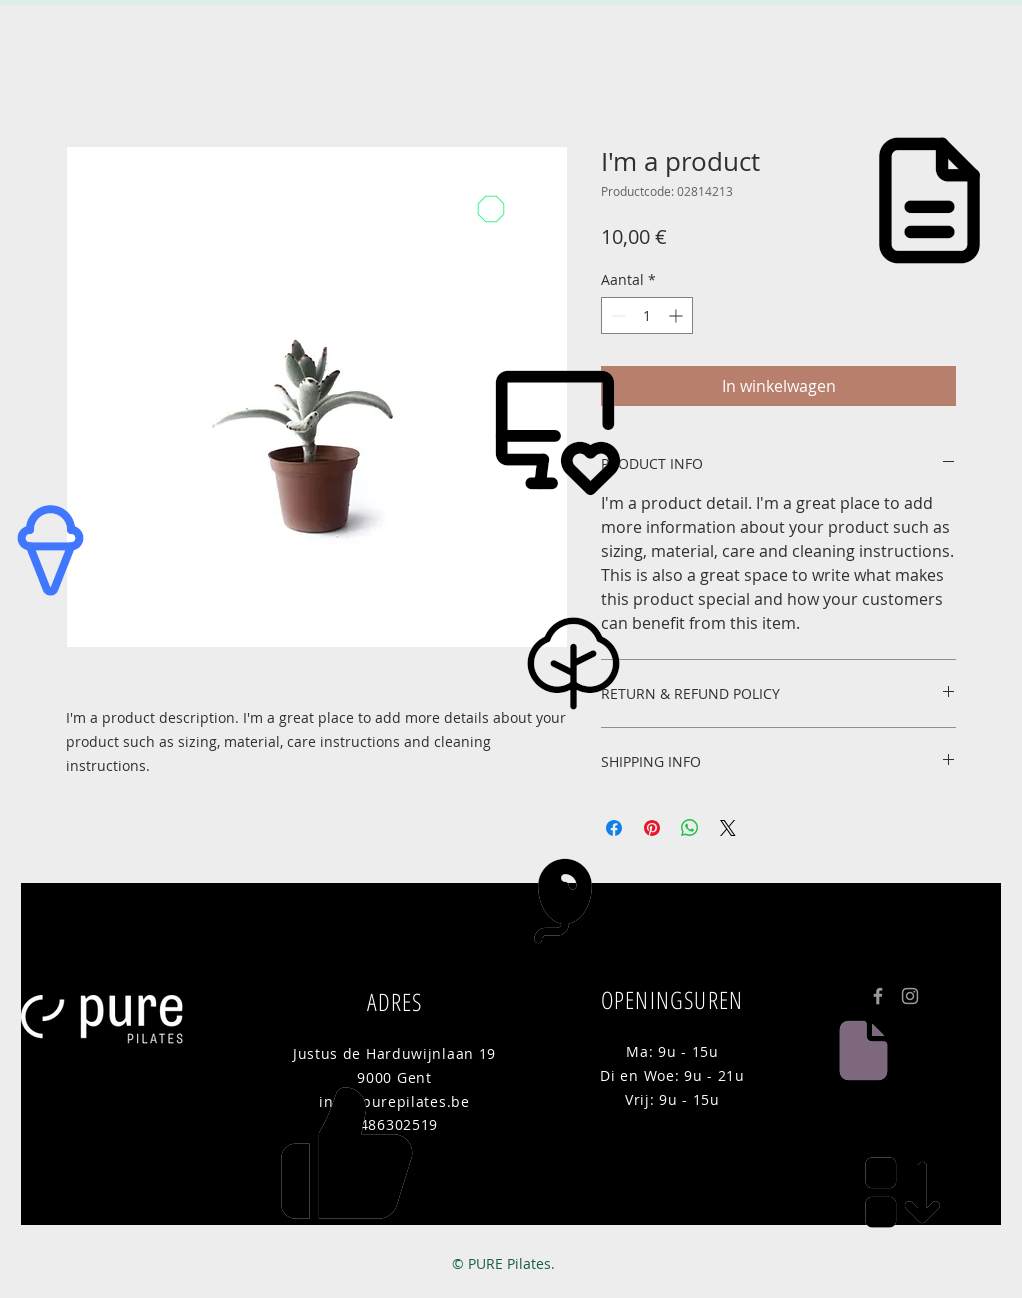 The image size is (1022, 1298). Describe the element at coordinates (347, 1153) in the screenshot. I see `like or upvote content` at that location.